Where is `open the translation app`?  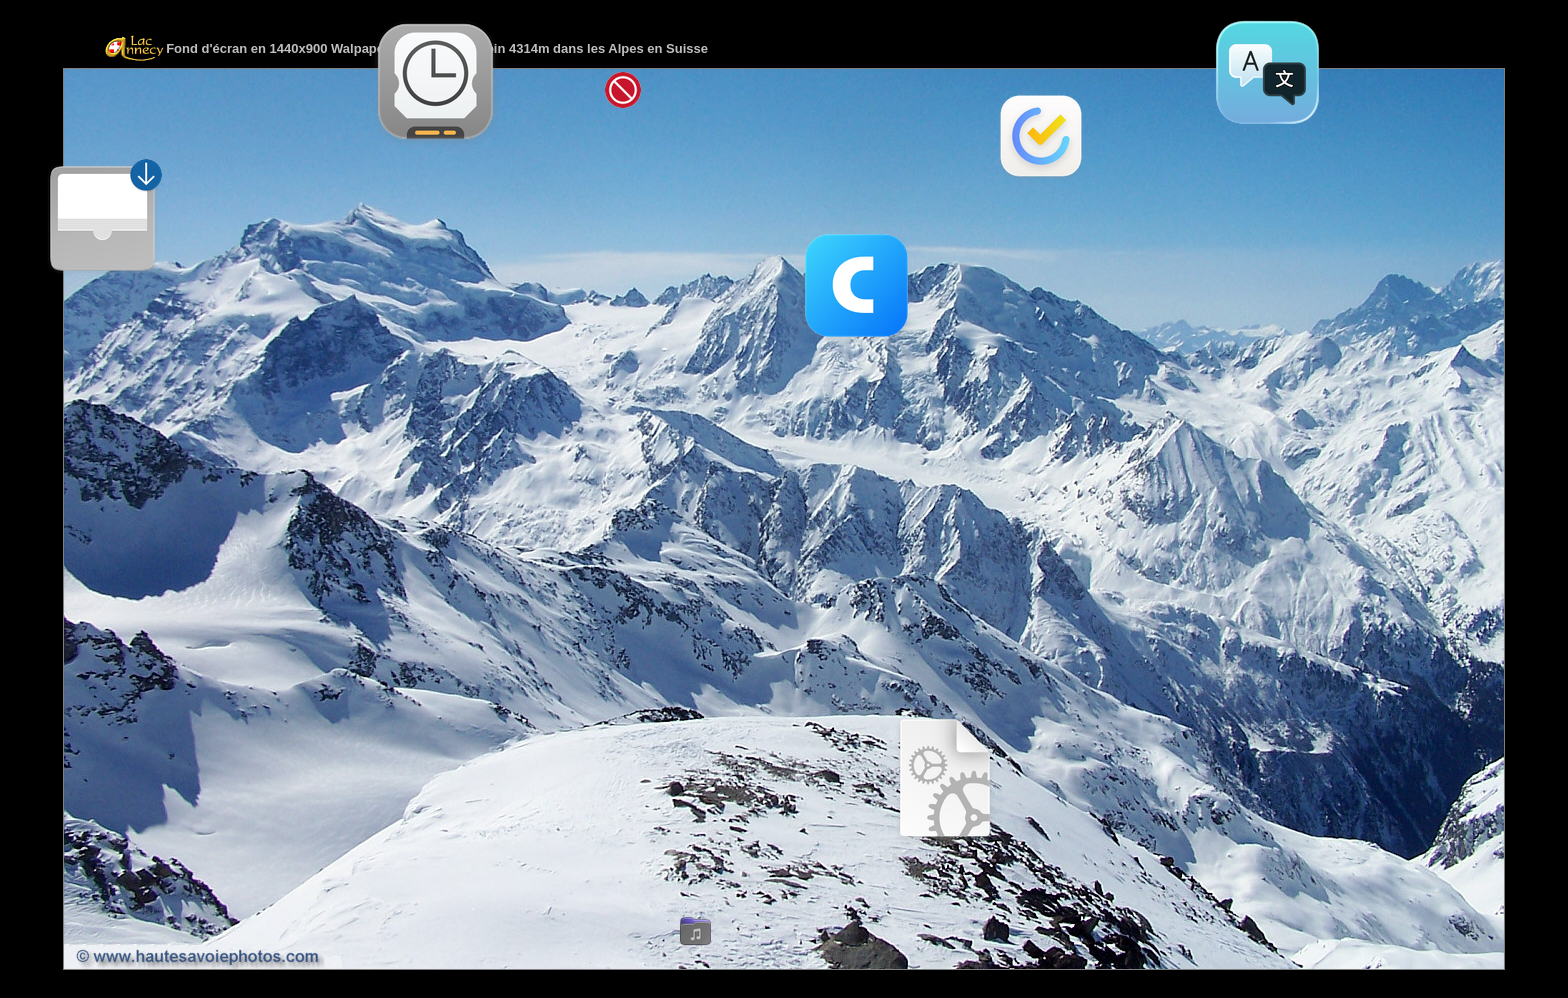
open the translation app is located at coordinates (1267, 72).